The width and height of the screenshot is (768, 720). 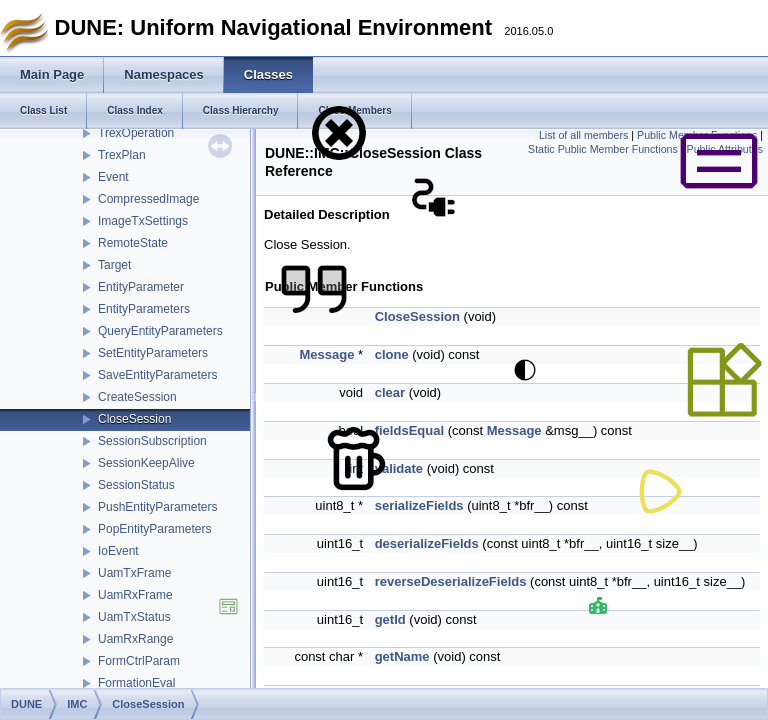 I want to click on browse nearby bars or breweries, so click(x=356, y=458).